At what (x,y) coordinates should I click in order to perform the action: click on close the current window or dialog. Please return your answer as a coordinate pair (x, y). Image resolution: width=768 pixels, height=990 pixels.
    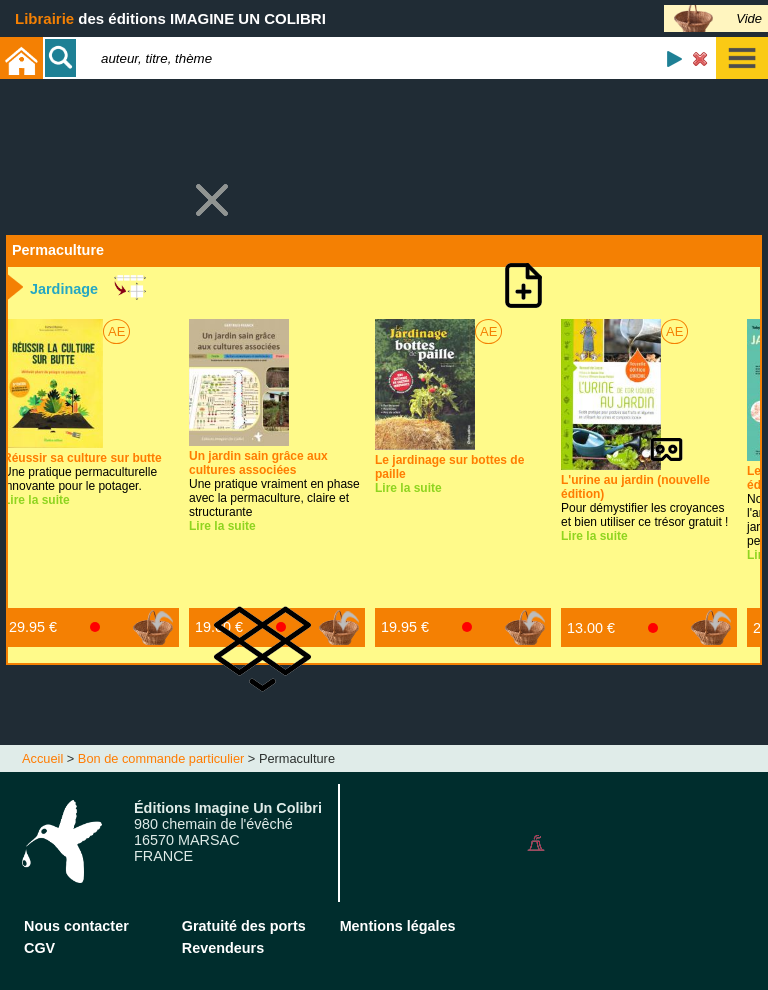
    Looking at the image, I should click on (212, 200).